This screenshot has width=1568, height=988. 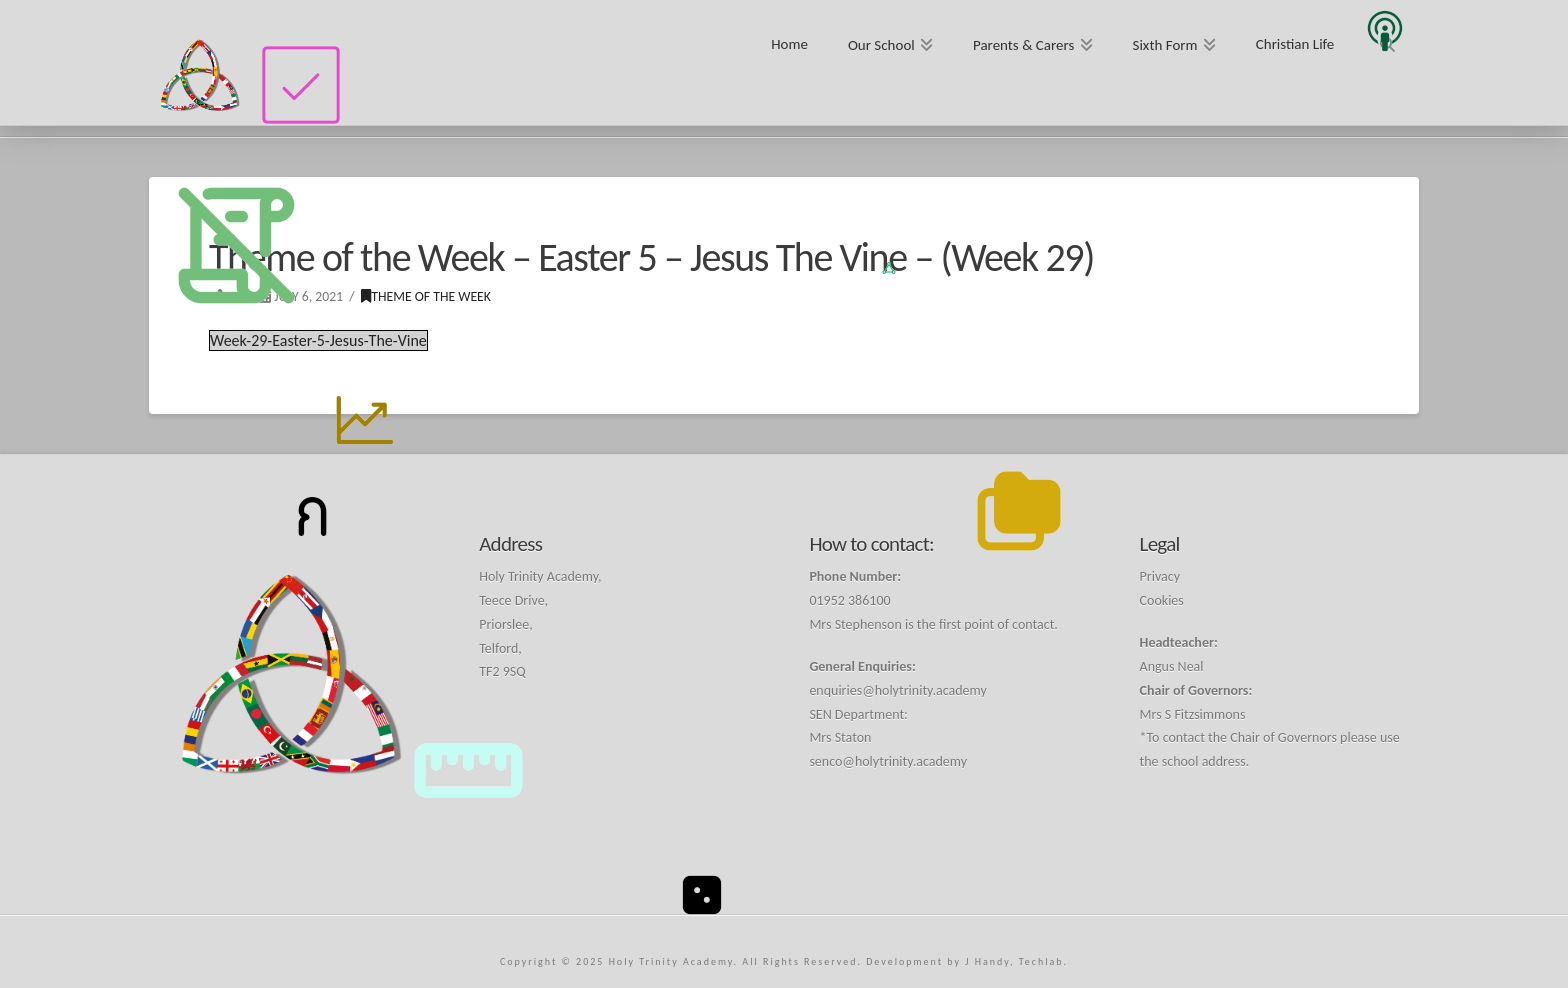 I want to click on start a live broadcast or stream, so click(x=1385, y=31).